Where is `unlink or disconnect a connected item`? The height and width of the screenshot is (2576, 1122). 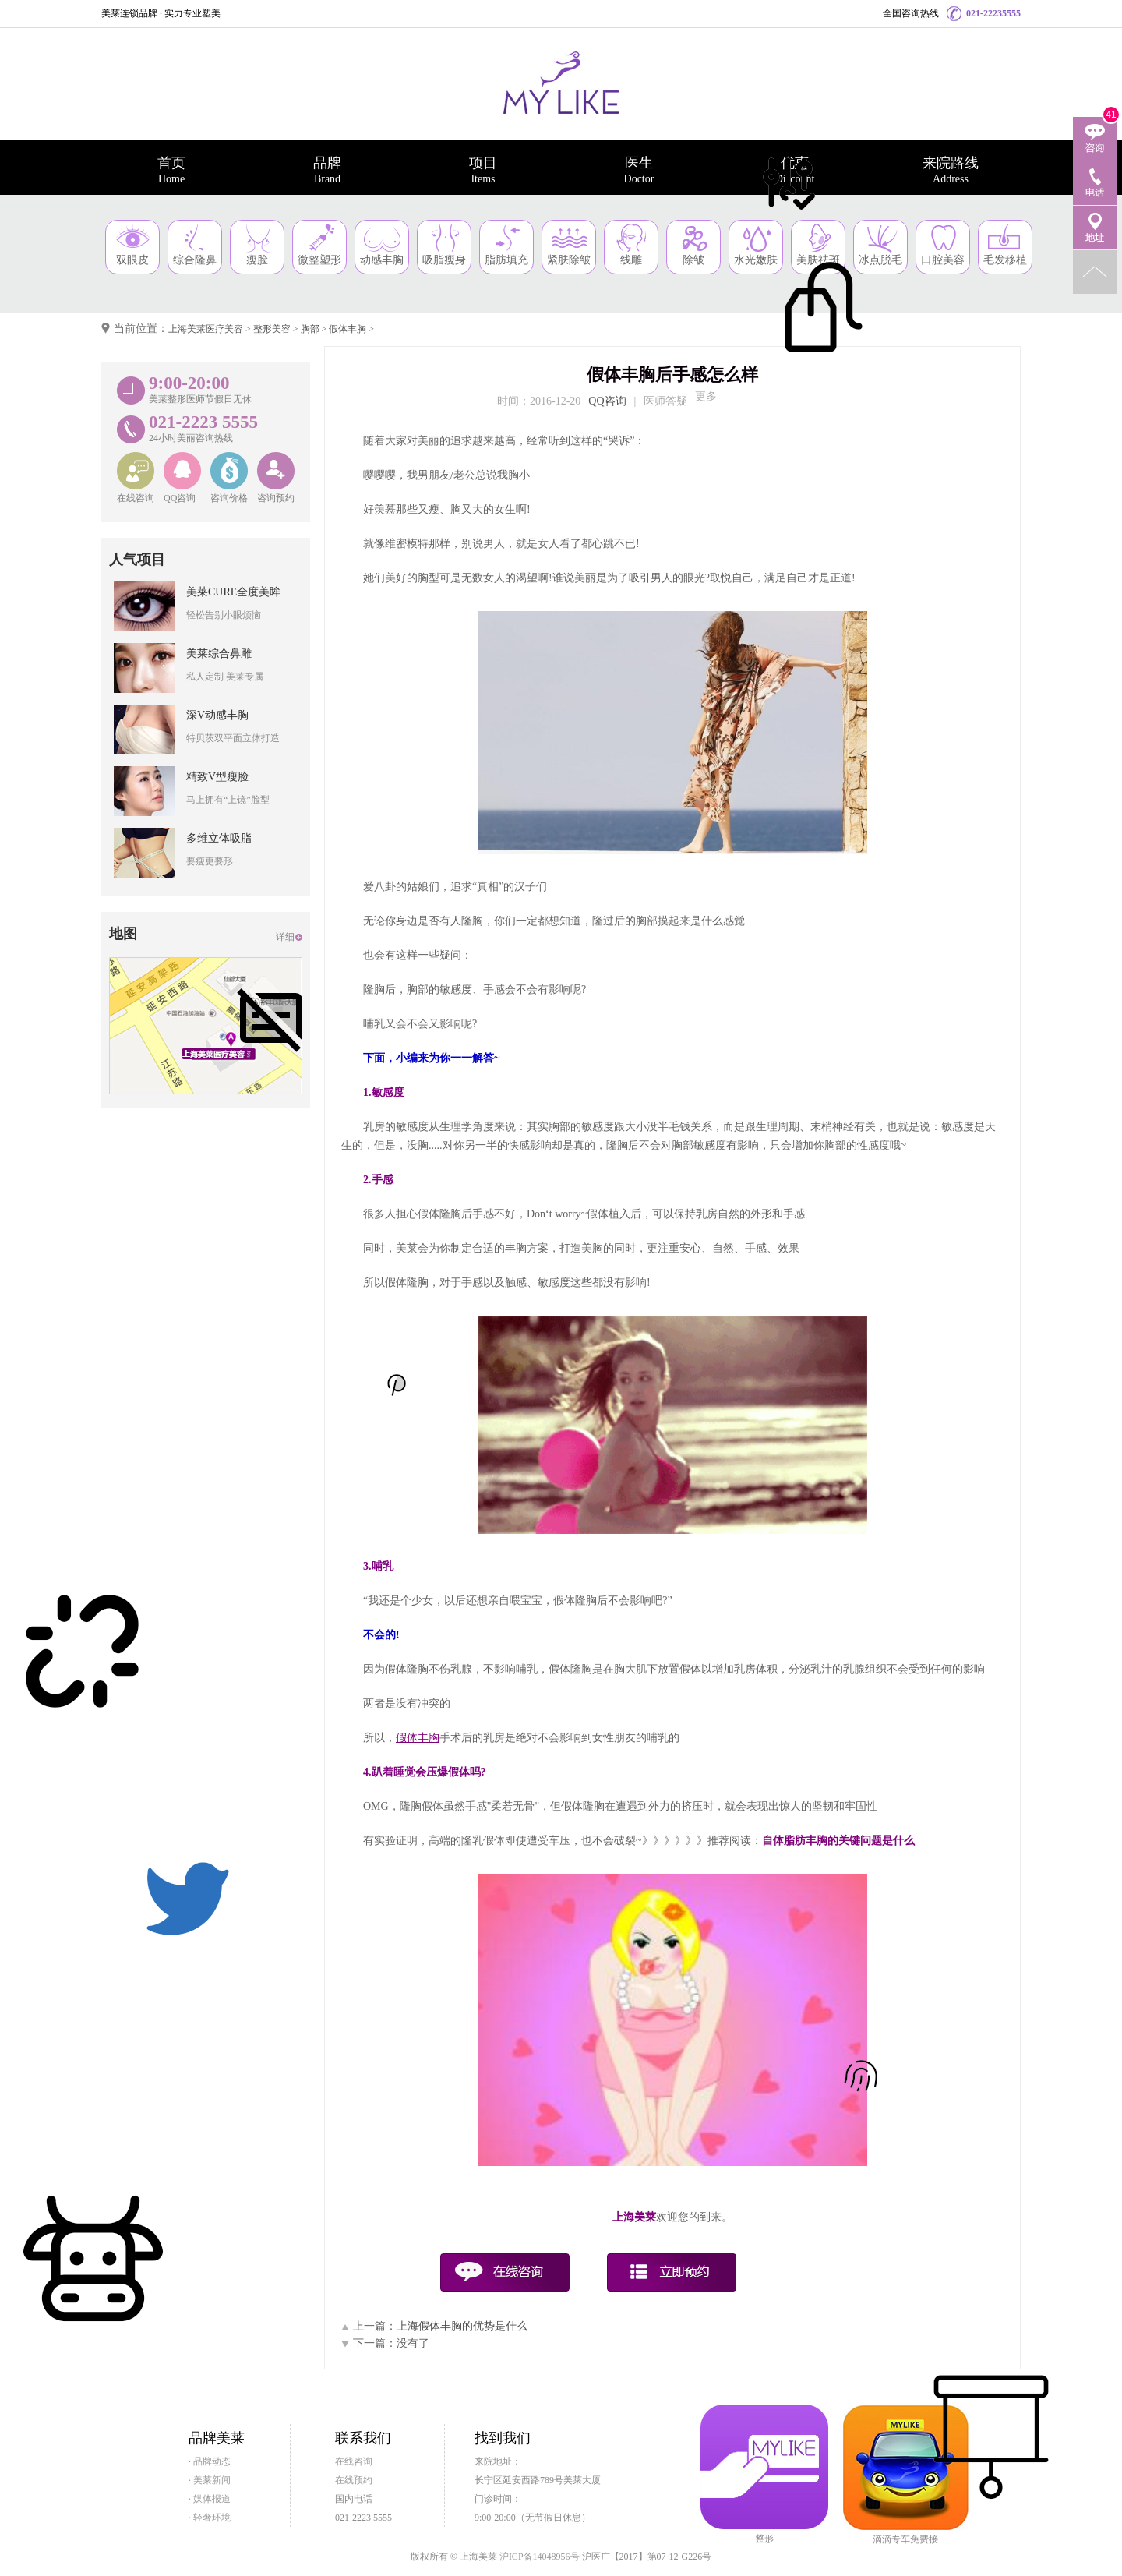 unlink or disconnect a connected item is located at coordinates (82, 1651).